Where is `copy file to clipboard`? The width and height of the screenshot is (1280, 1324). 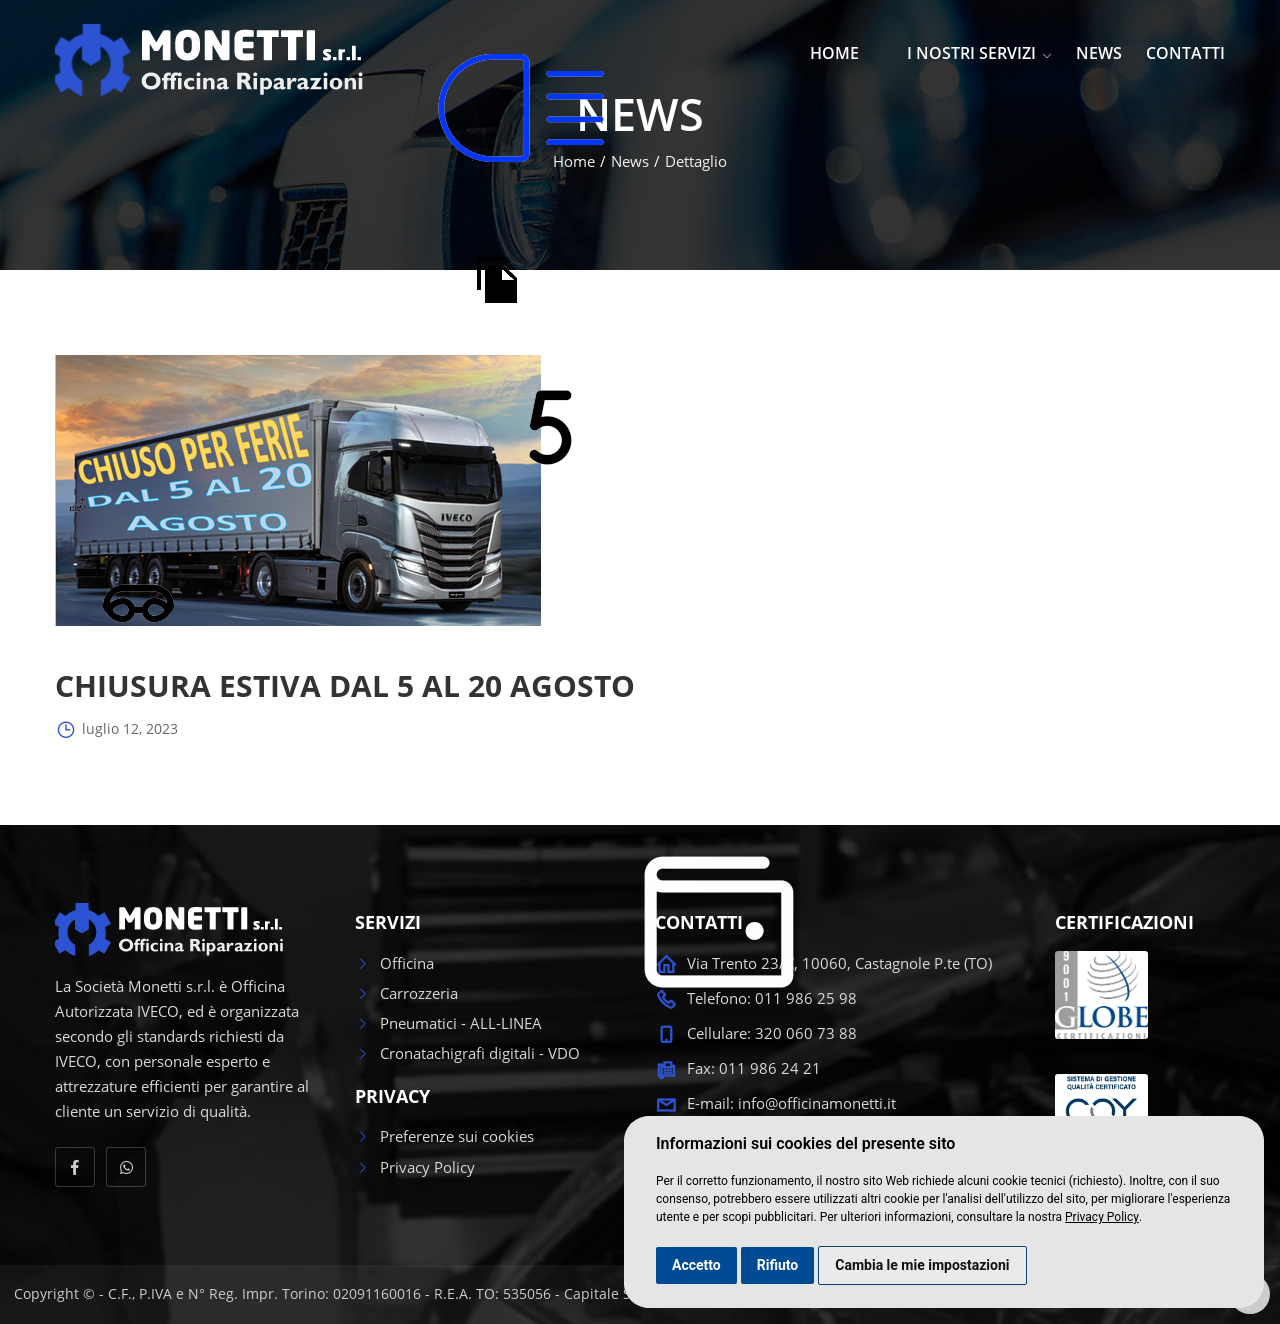
copy file to clipboard is located at coordinates (498, 280).